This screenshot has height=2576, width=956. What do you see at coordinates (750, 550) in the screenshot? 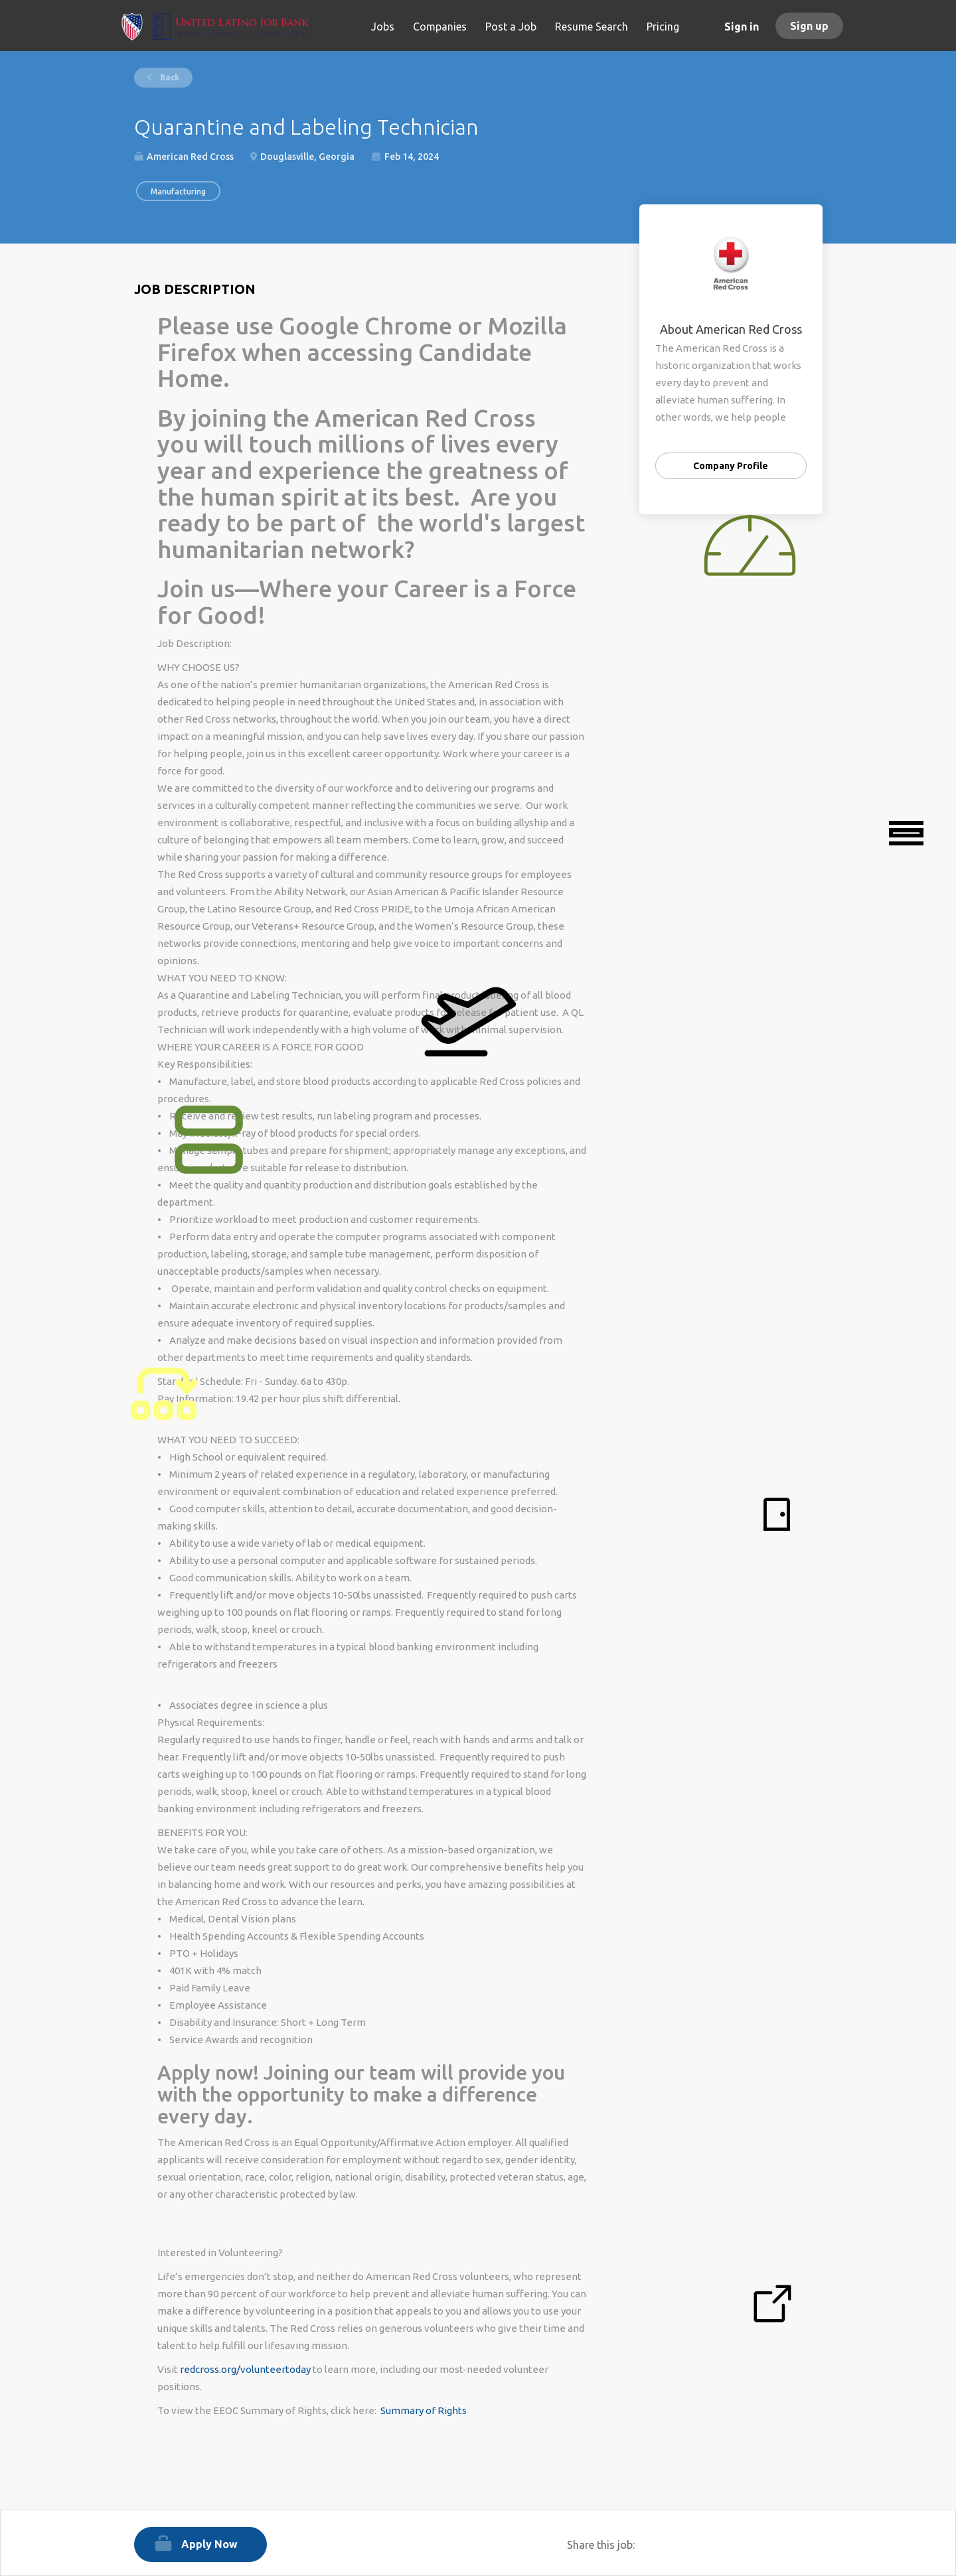
I see `view performance or speed metrics` at bounding box center [750, 550].